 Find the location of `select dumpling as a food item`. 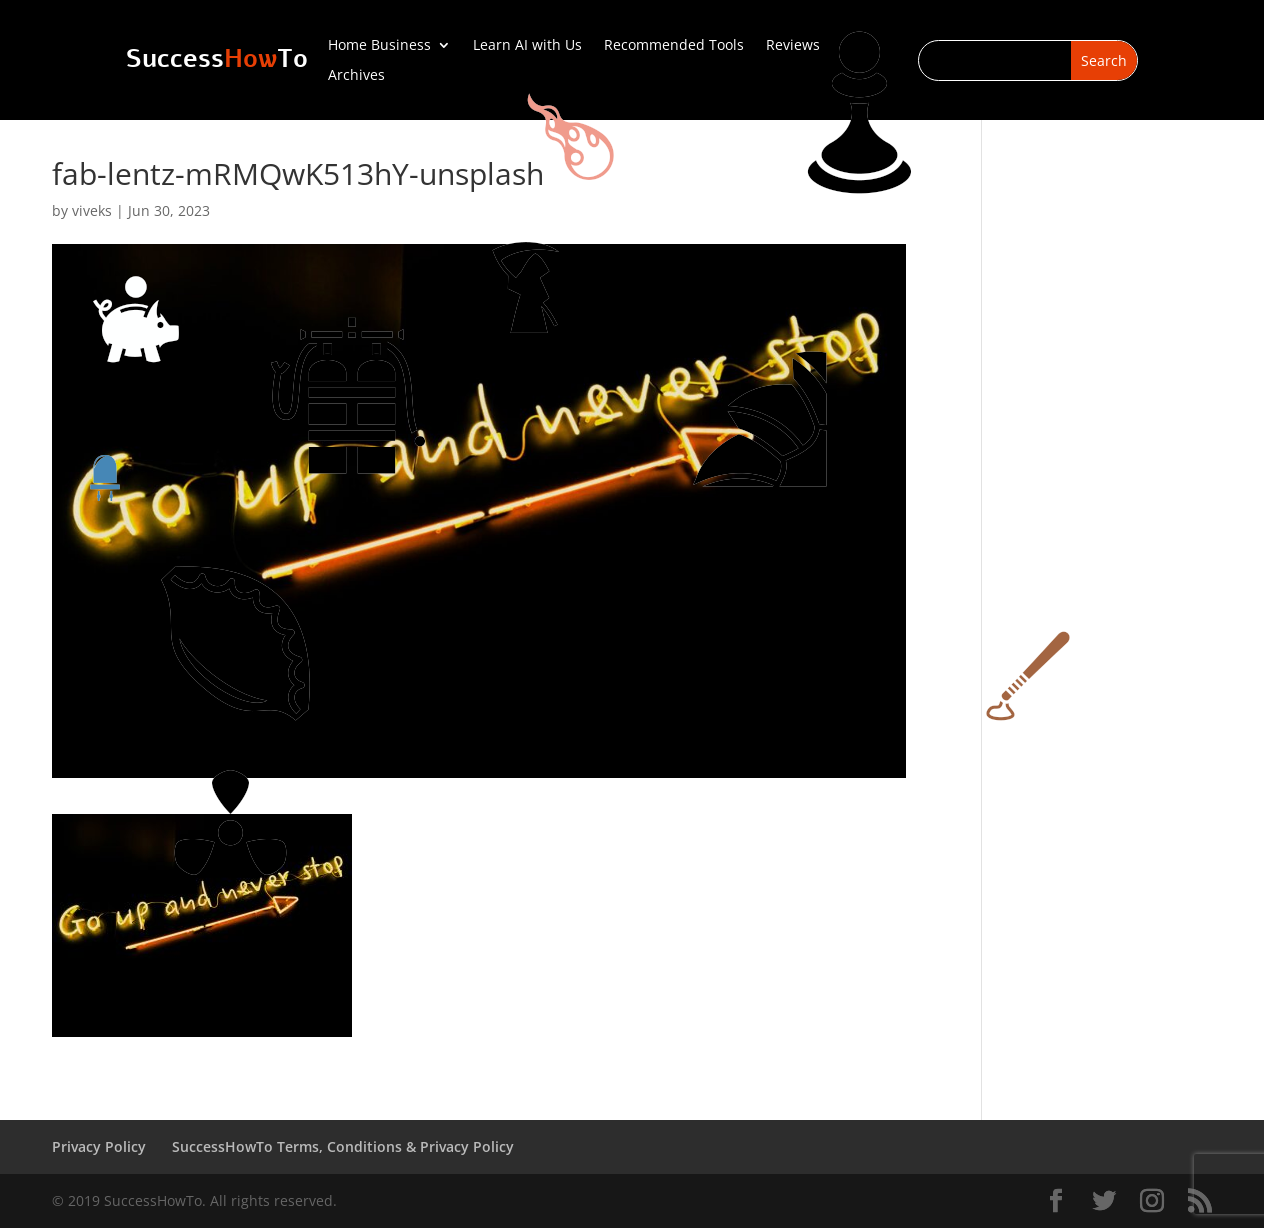

select dumpling as a food item is located at coordinates (235, 643).